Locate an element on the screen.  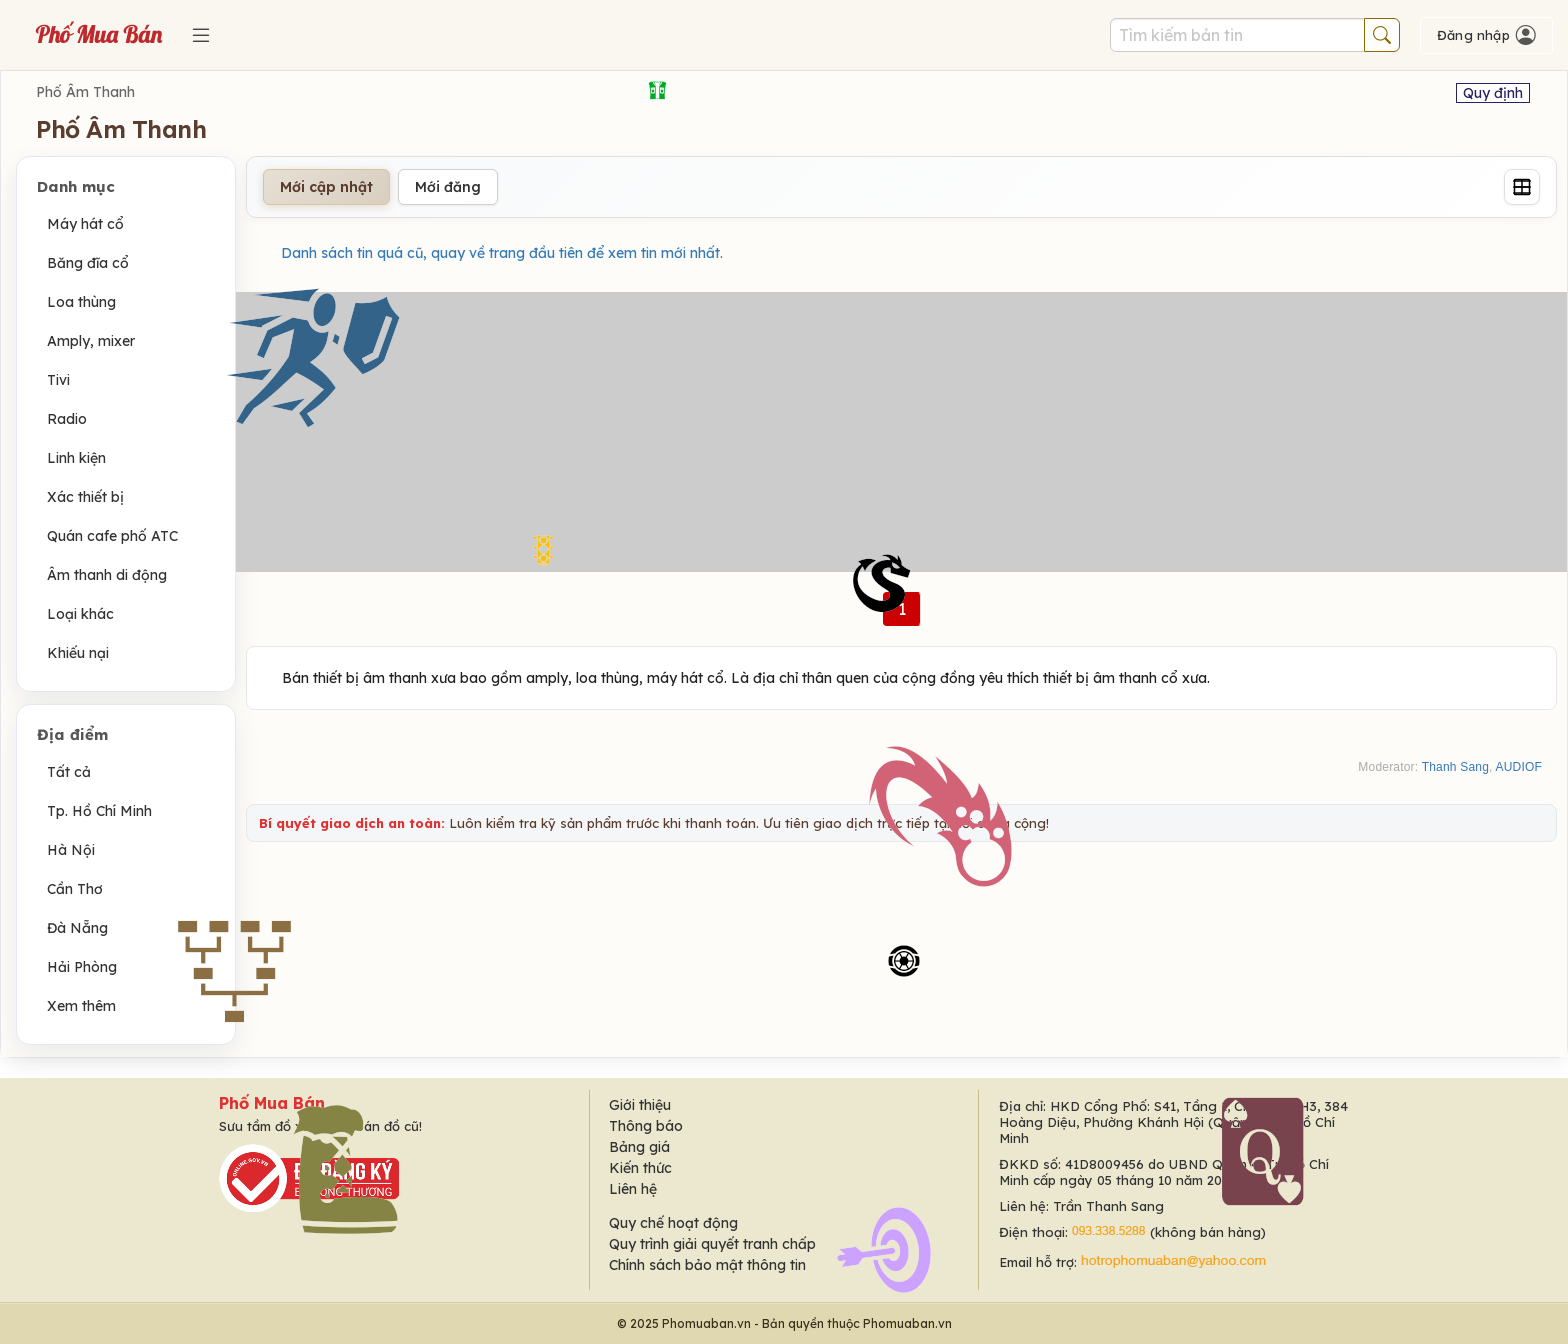
select sea dragon character or creature is located at coordinates (882, 583).